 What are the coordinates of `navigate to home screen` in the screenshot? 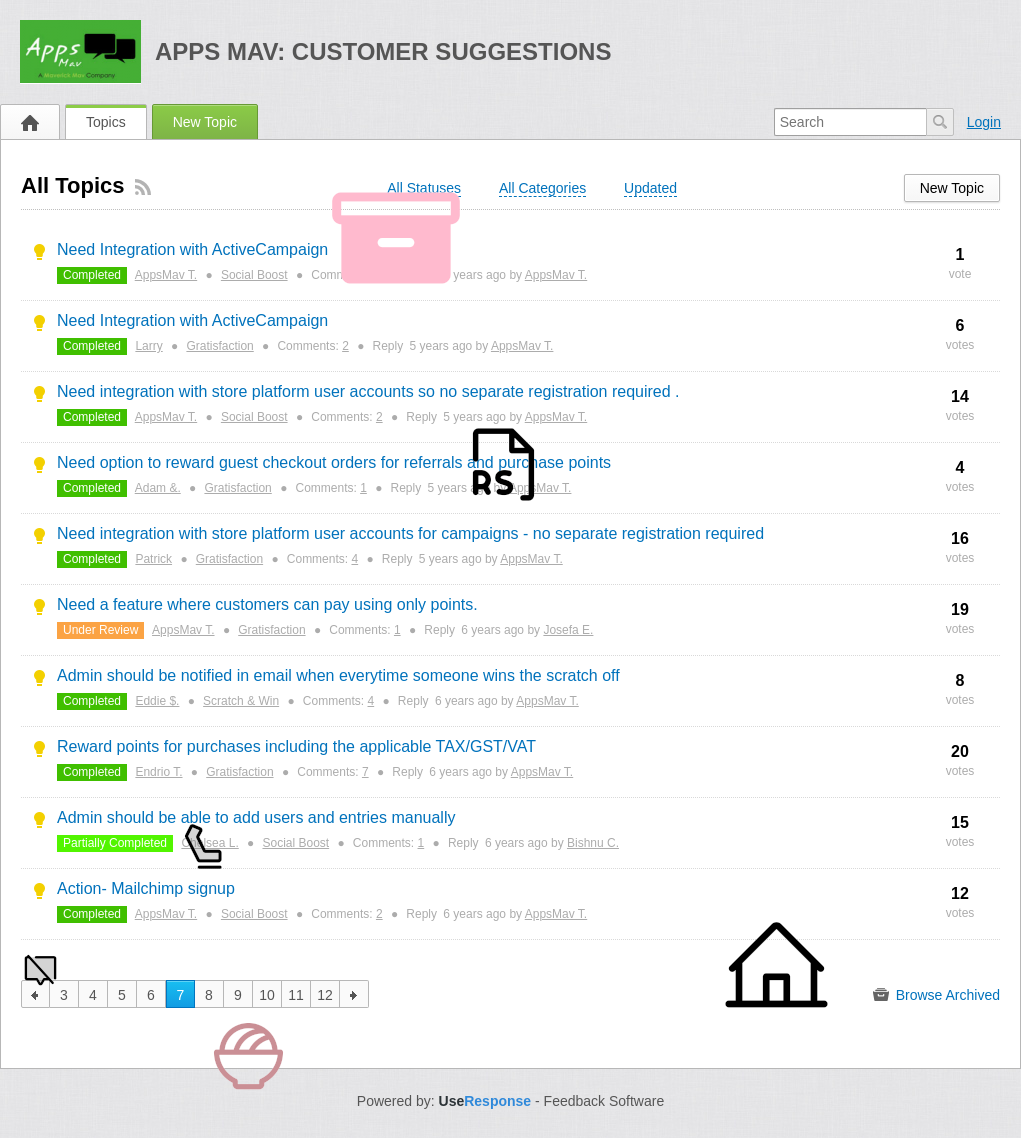 It's located at (776, 966).